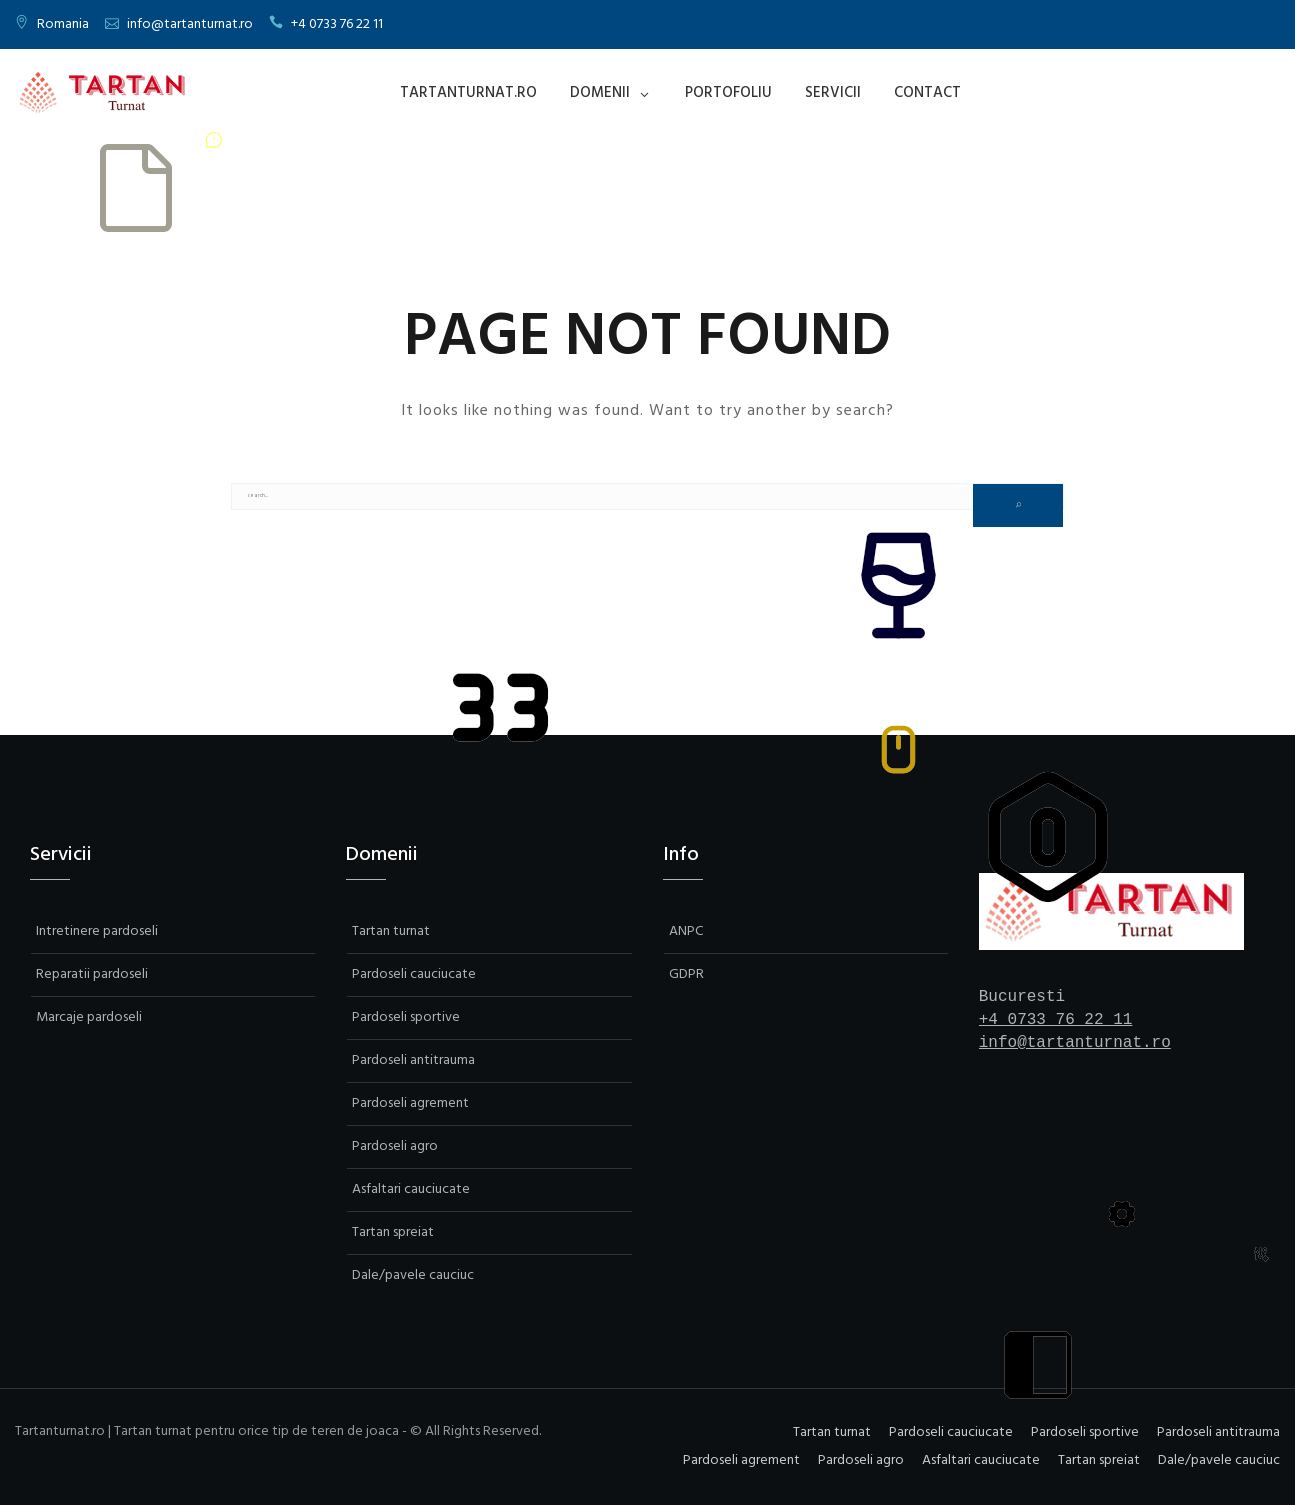 Image resolution: width=1295 pixels, height=1505 pixels. Describe the element at coordinates (136, 188) in the screenshot. I see `view or open a file` at that location.